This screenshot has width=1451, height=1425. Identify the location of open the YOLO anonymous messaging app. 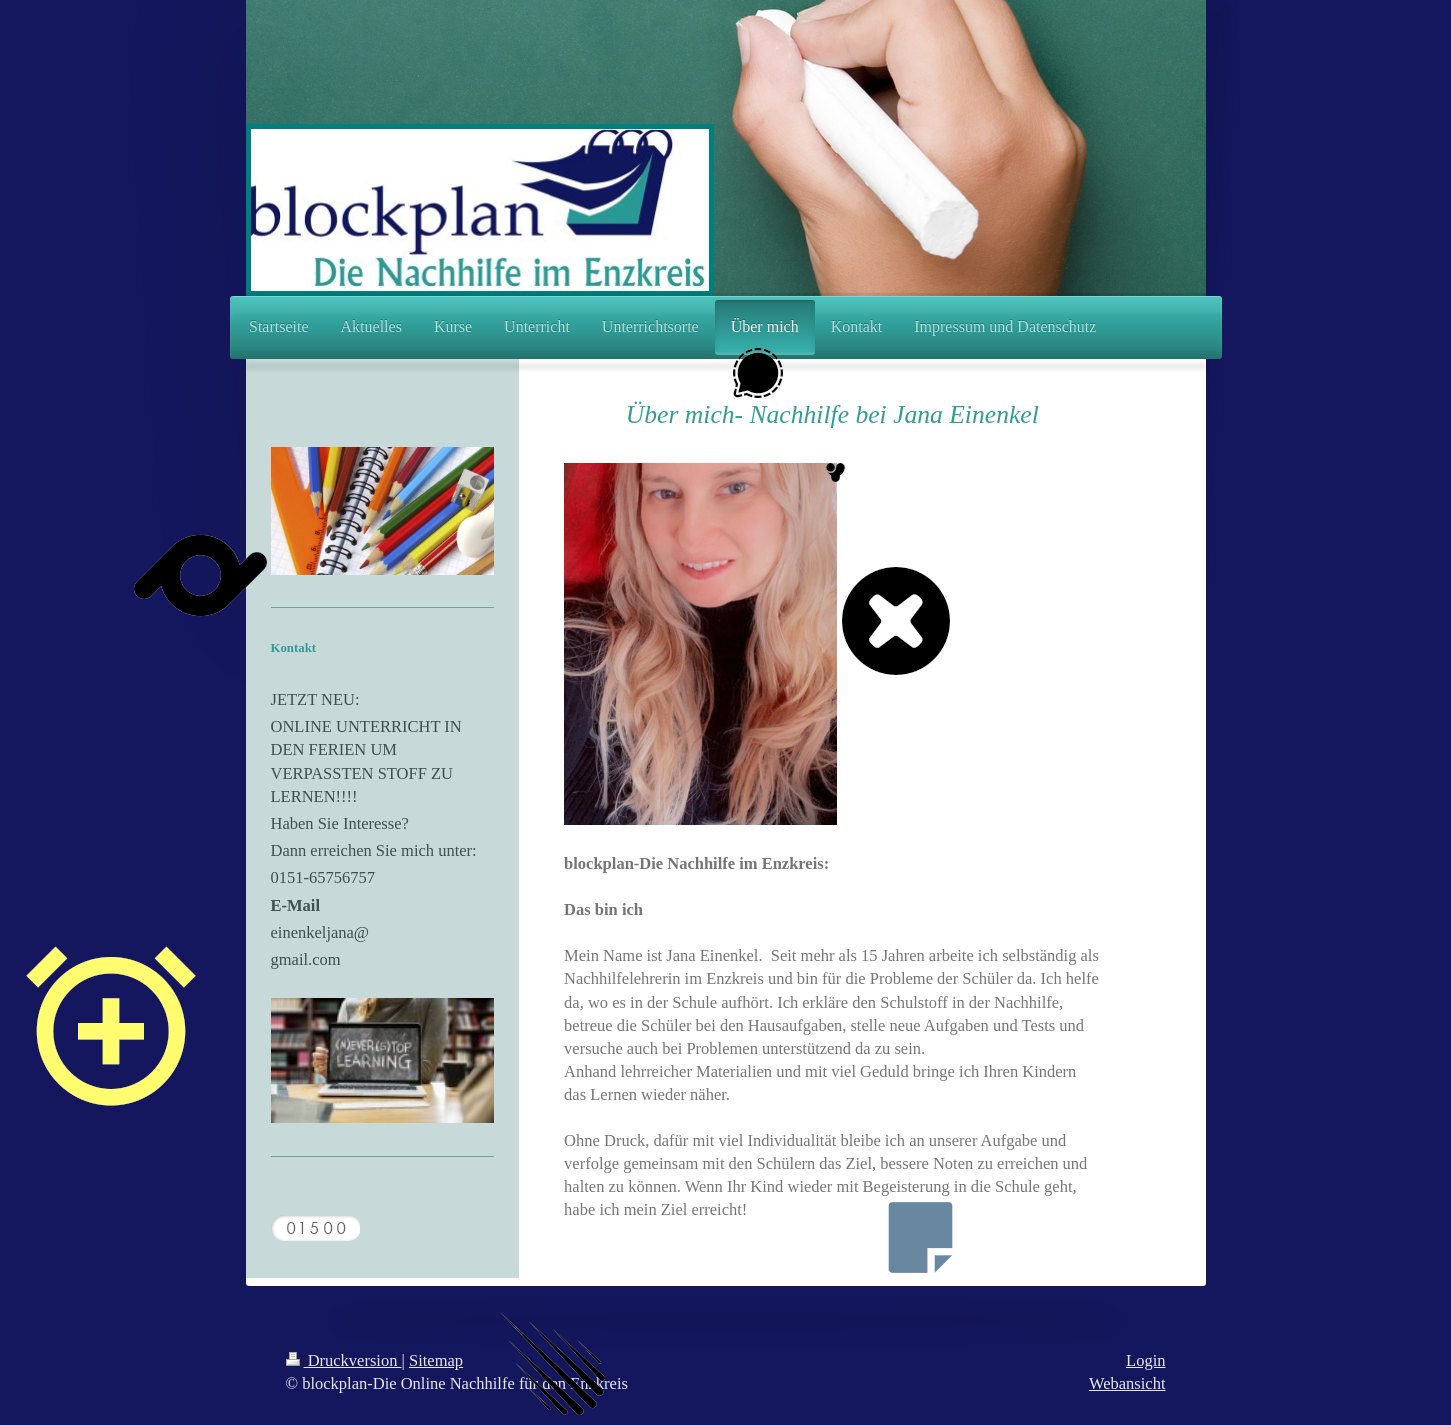
(835, 472).